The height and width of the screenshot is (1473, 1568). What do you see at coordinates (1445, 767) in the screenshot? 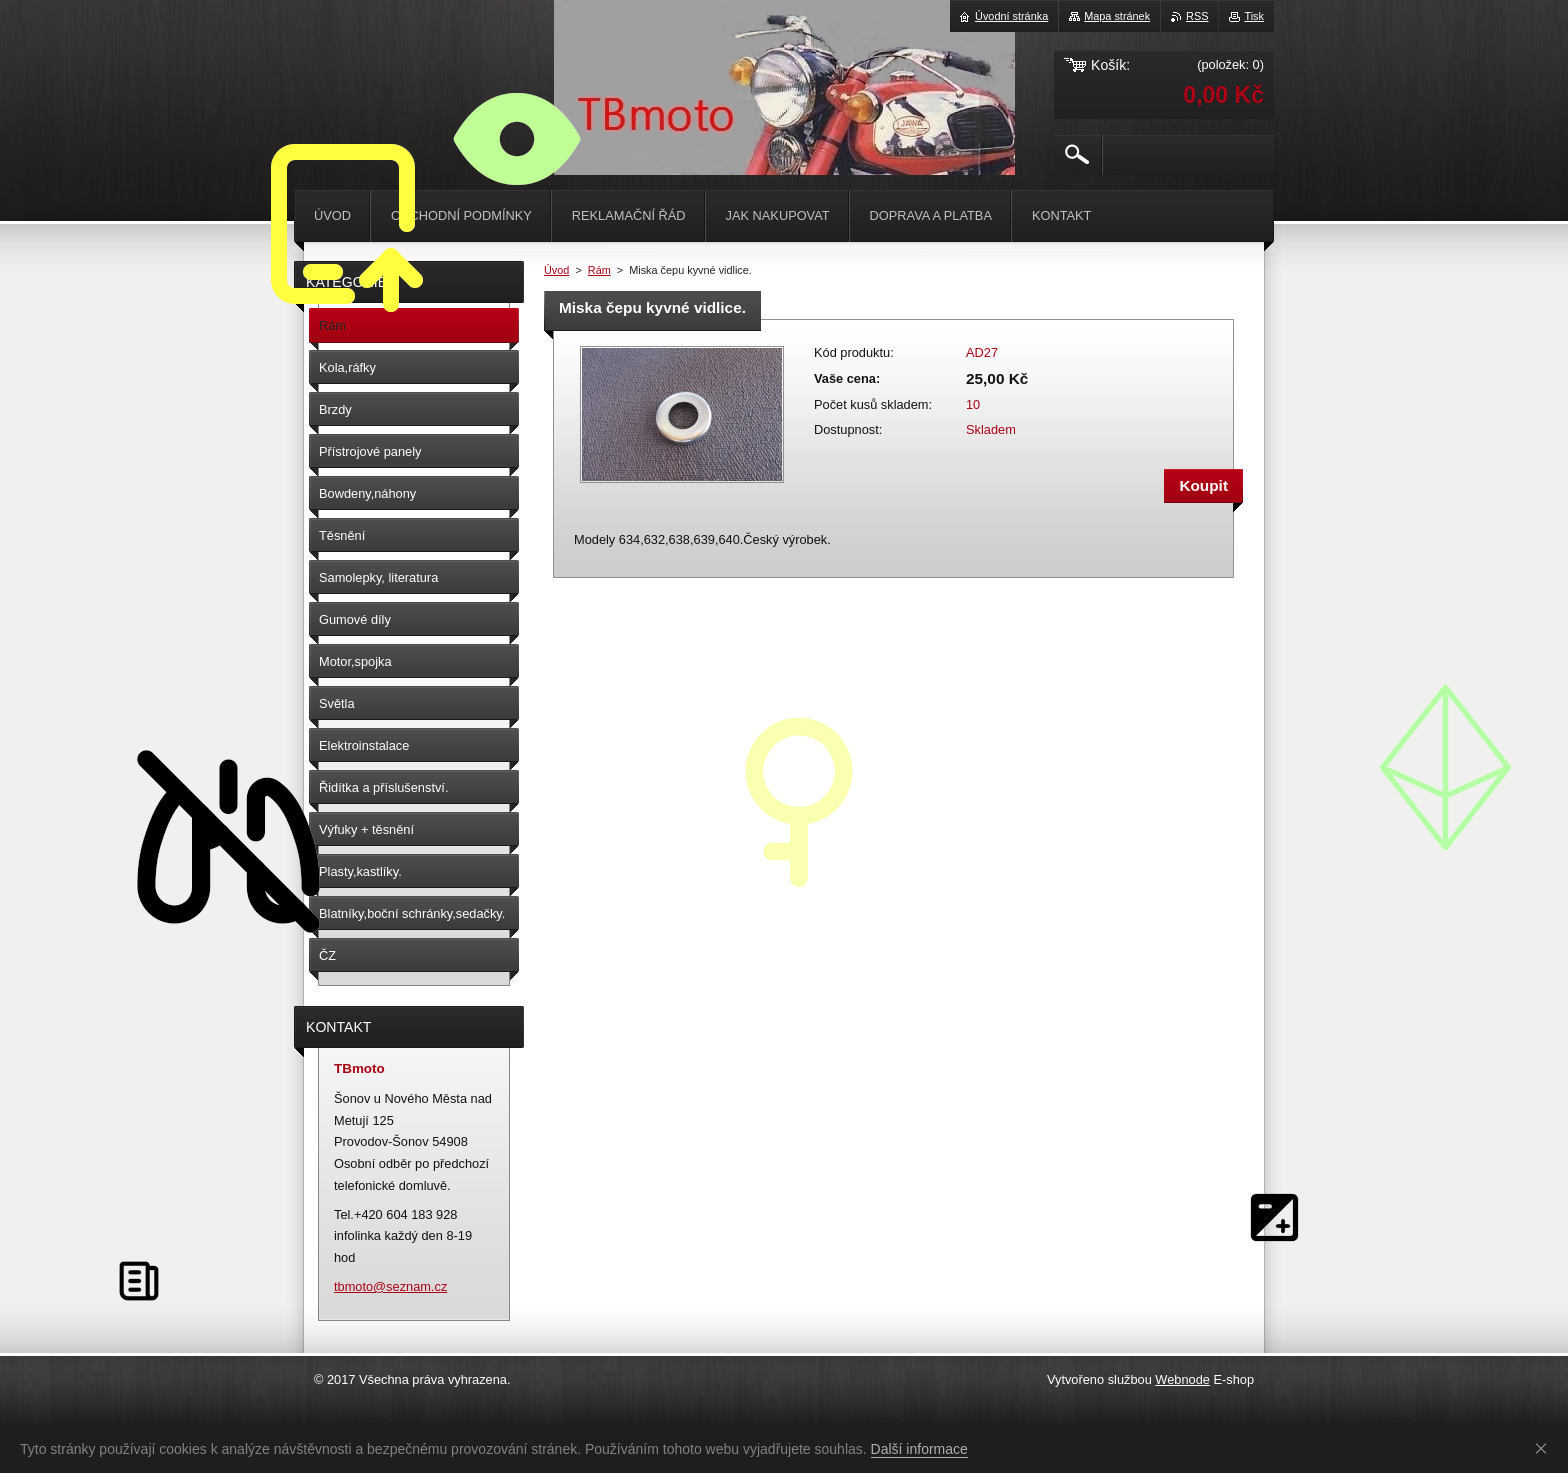
I see `view ethereum balance or wallet` at bounding box center [1445, 767].